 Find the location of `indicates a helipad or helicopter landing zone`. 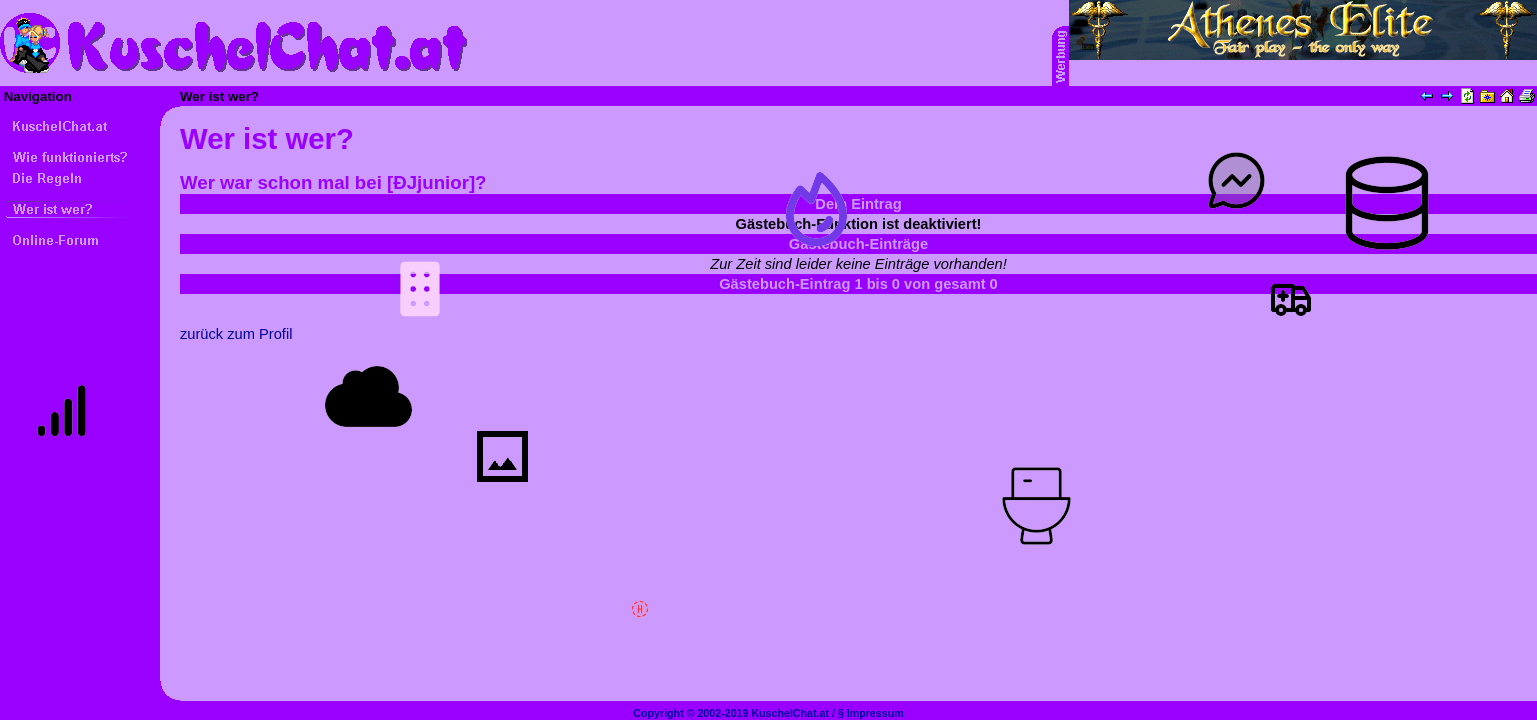

indicates a helipad or helicopter landing zone is located at coordinates (640, 609).